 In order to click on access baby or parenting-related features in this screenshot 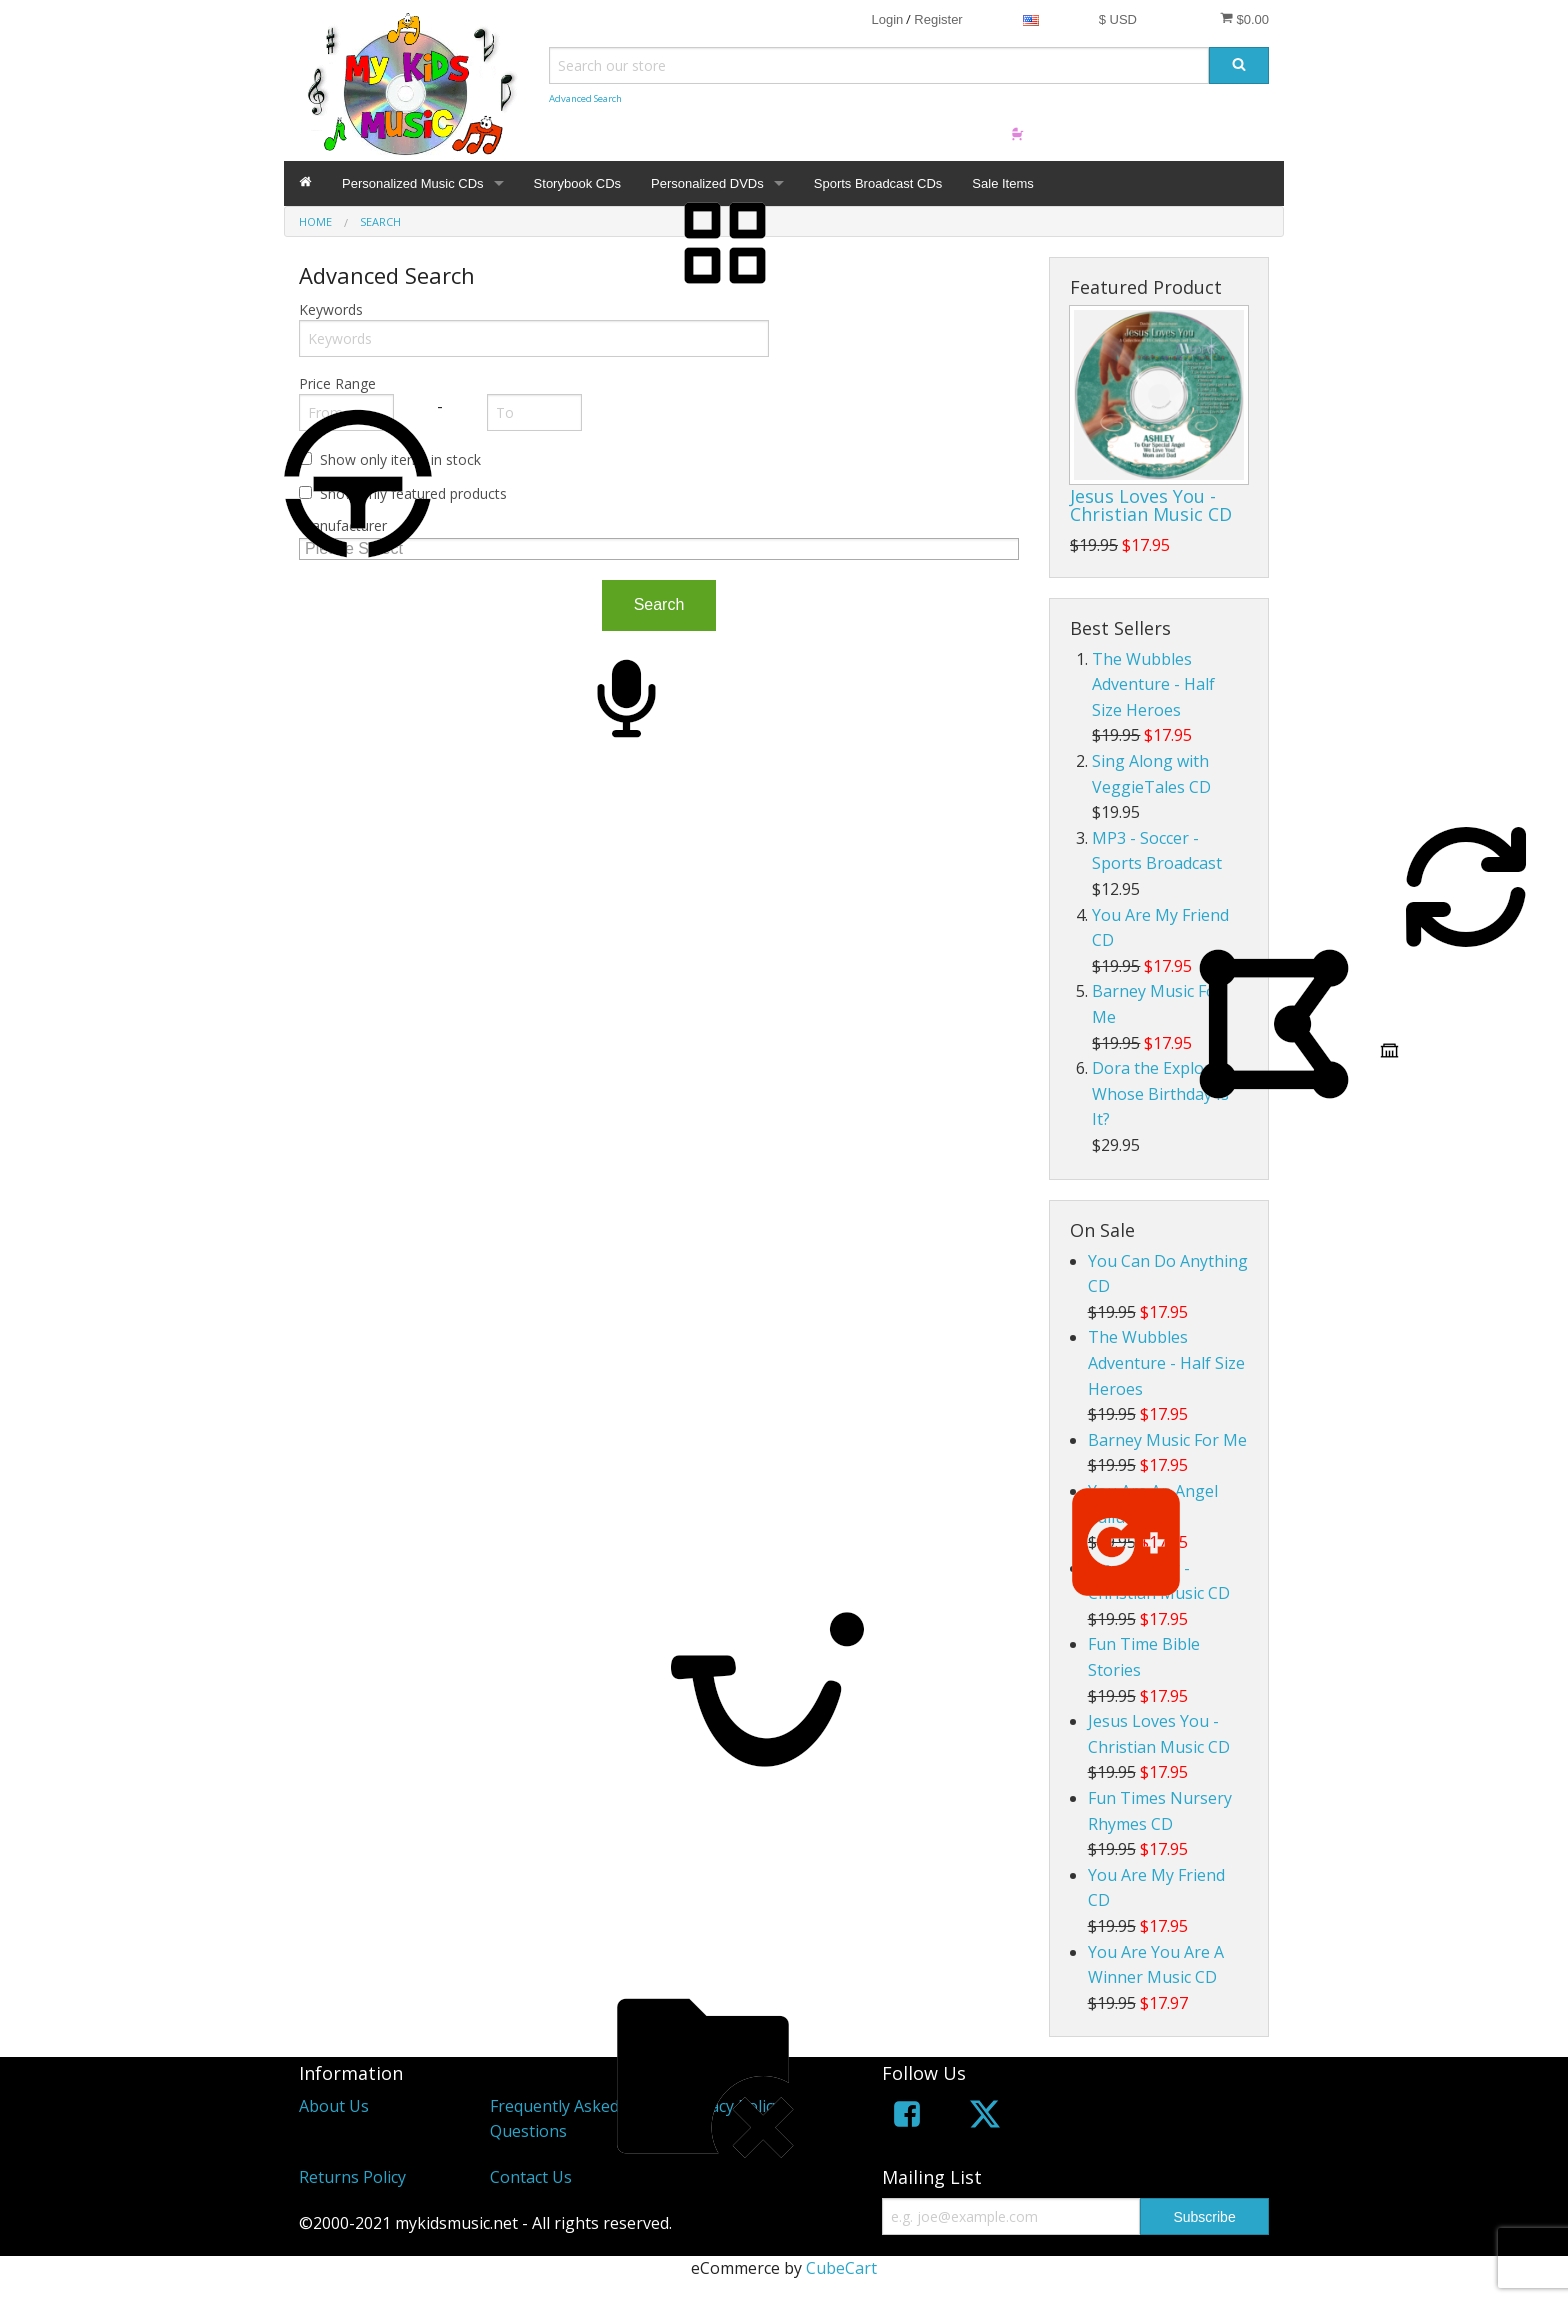, I will do `click(1017, 134)`.